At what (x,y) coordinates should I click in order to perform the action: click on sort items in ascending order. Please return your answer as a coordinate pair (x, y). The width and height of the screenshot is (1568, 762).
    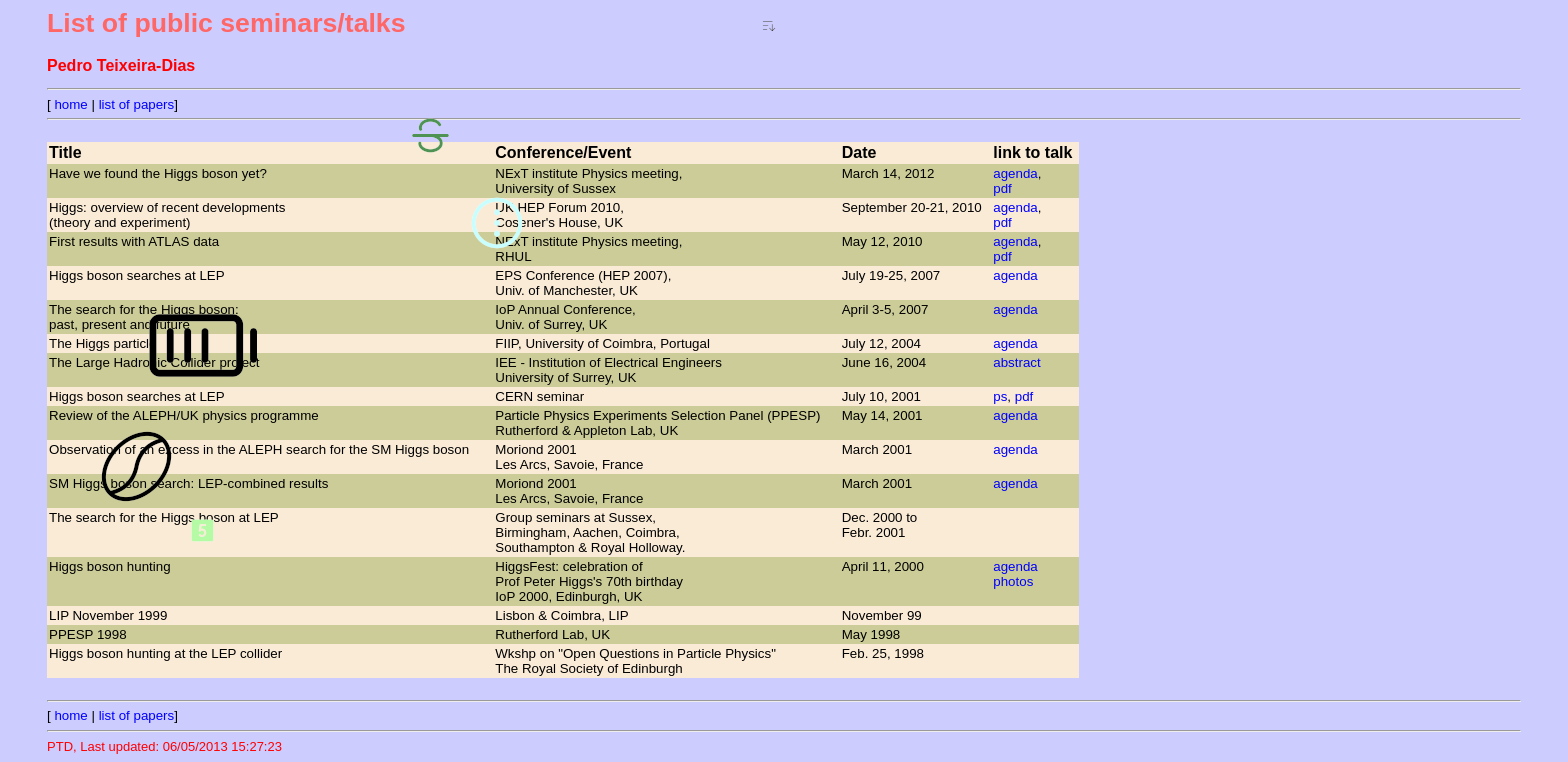
    Looking at the image, I should click on (768, 25).